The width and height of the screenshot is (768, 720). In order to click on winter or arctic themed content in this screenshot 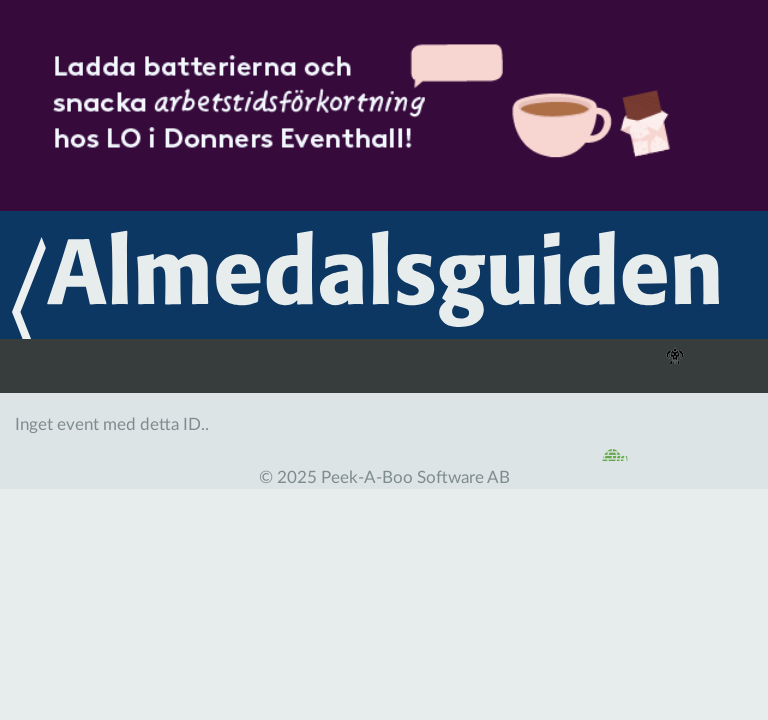, I will do `click(615, 455)`.